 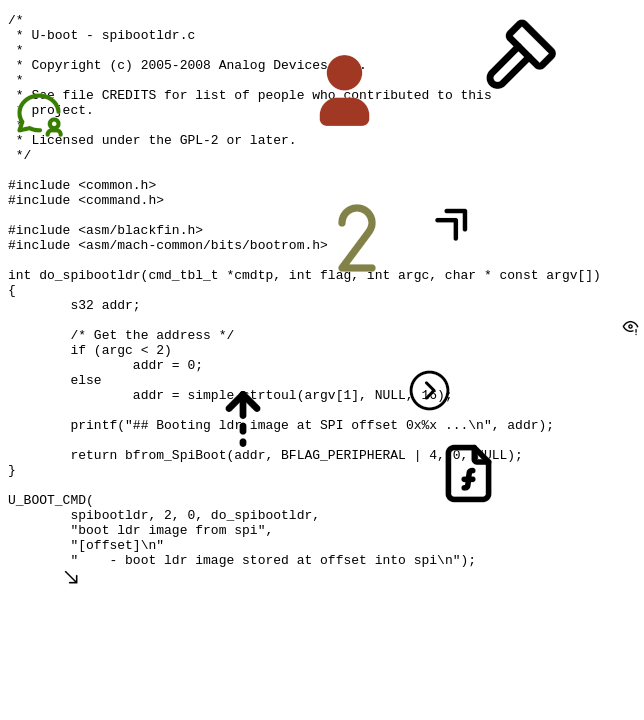 What do you see at coordinates (453, 222) in the screenshot?
I see `expand content to full screen` at bounding box center [453, 222].